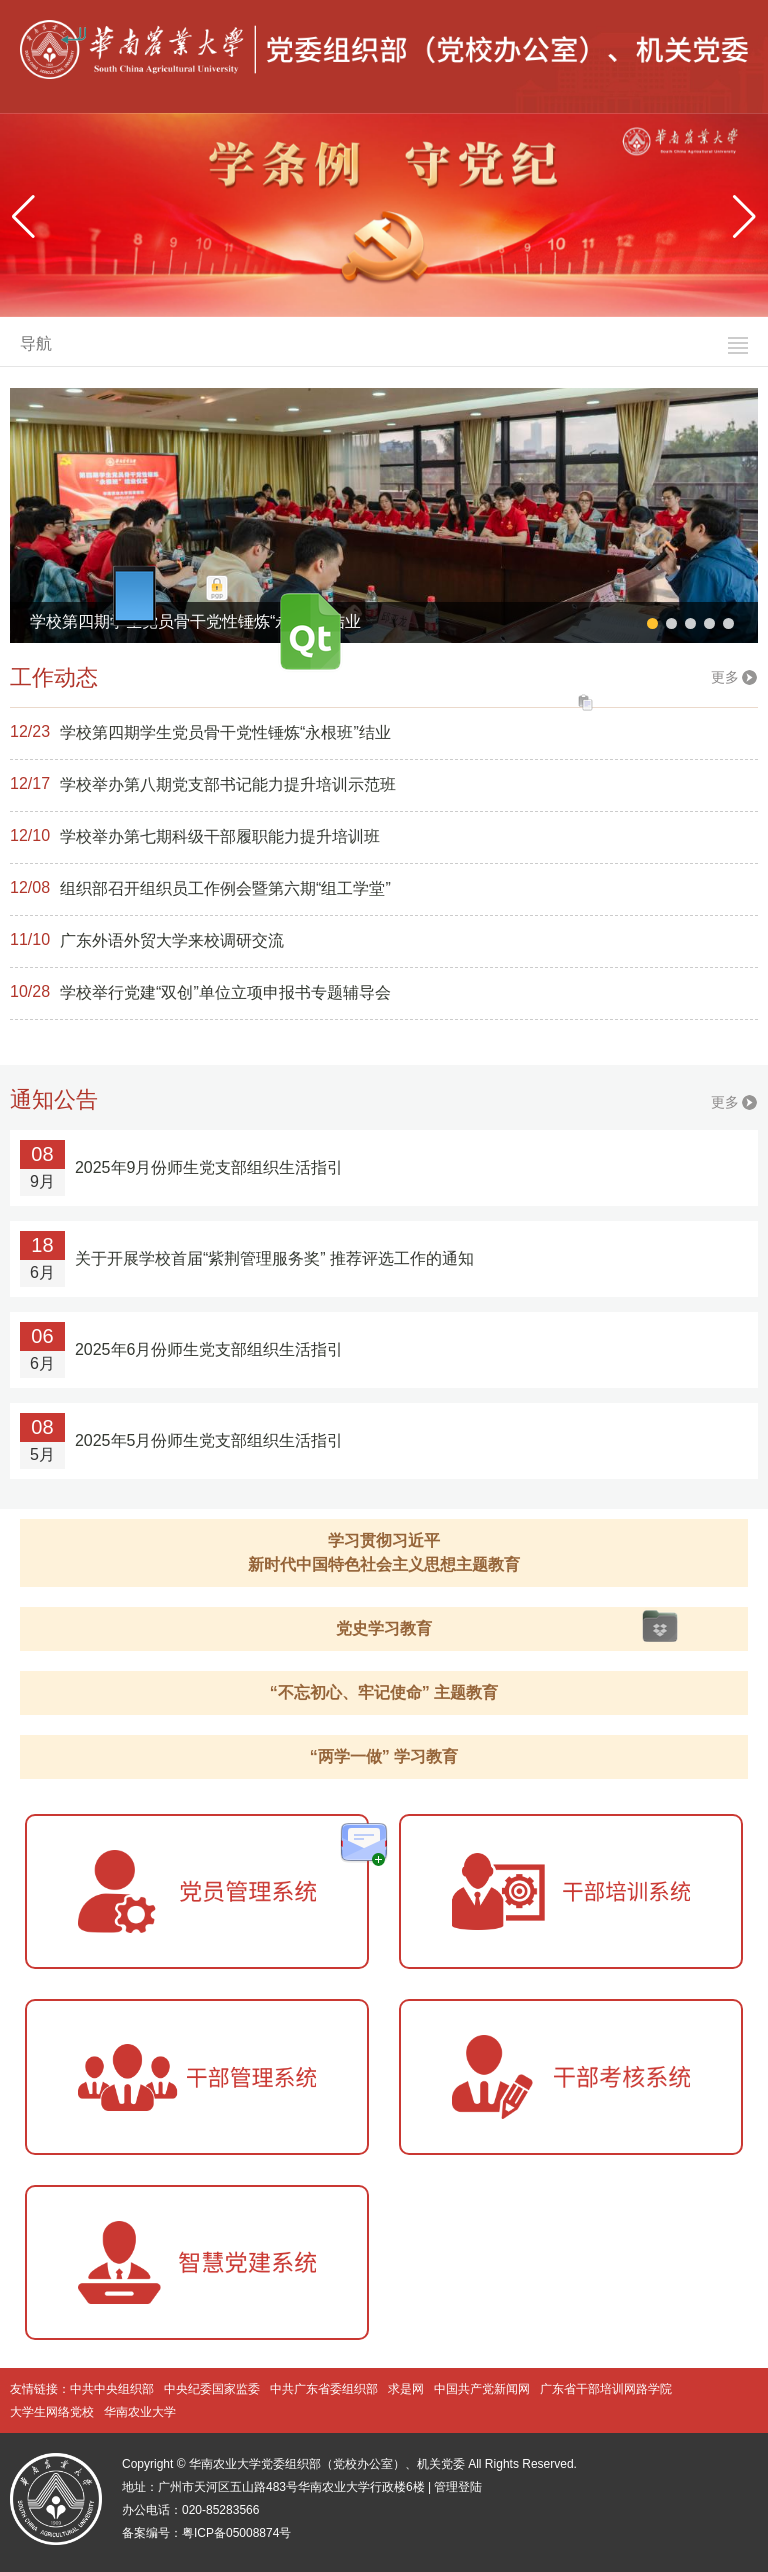 Image resolution: width=768 pixels, height=2572 pixels. Describe the element at coordinates (660, 1626) in the screenshot. I see `open dropbox synced folder` at that location.